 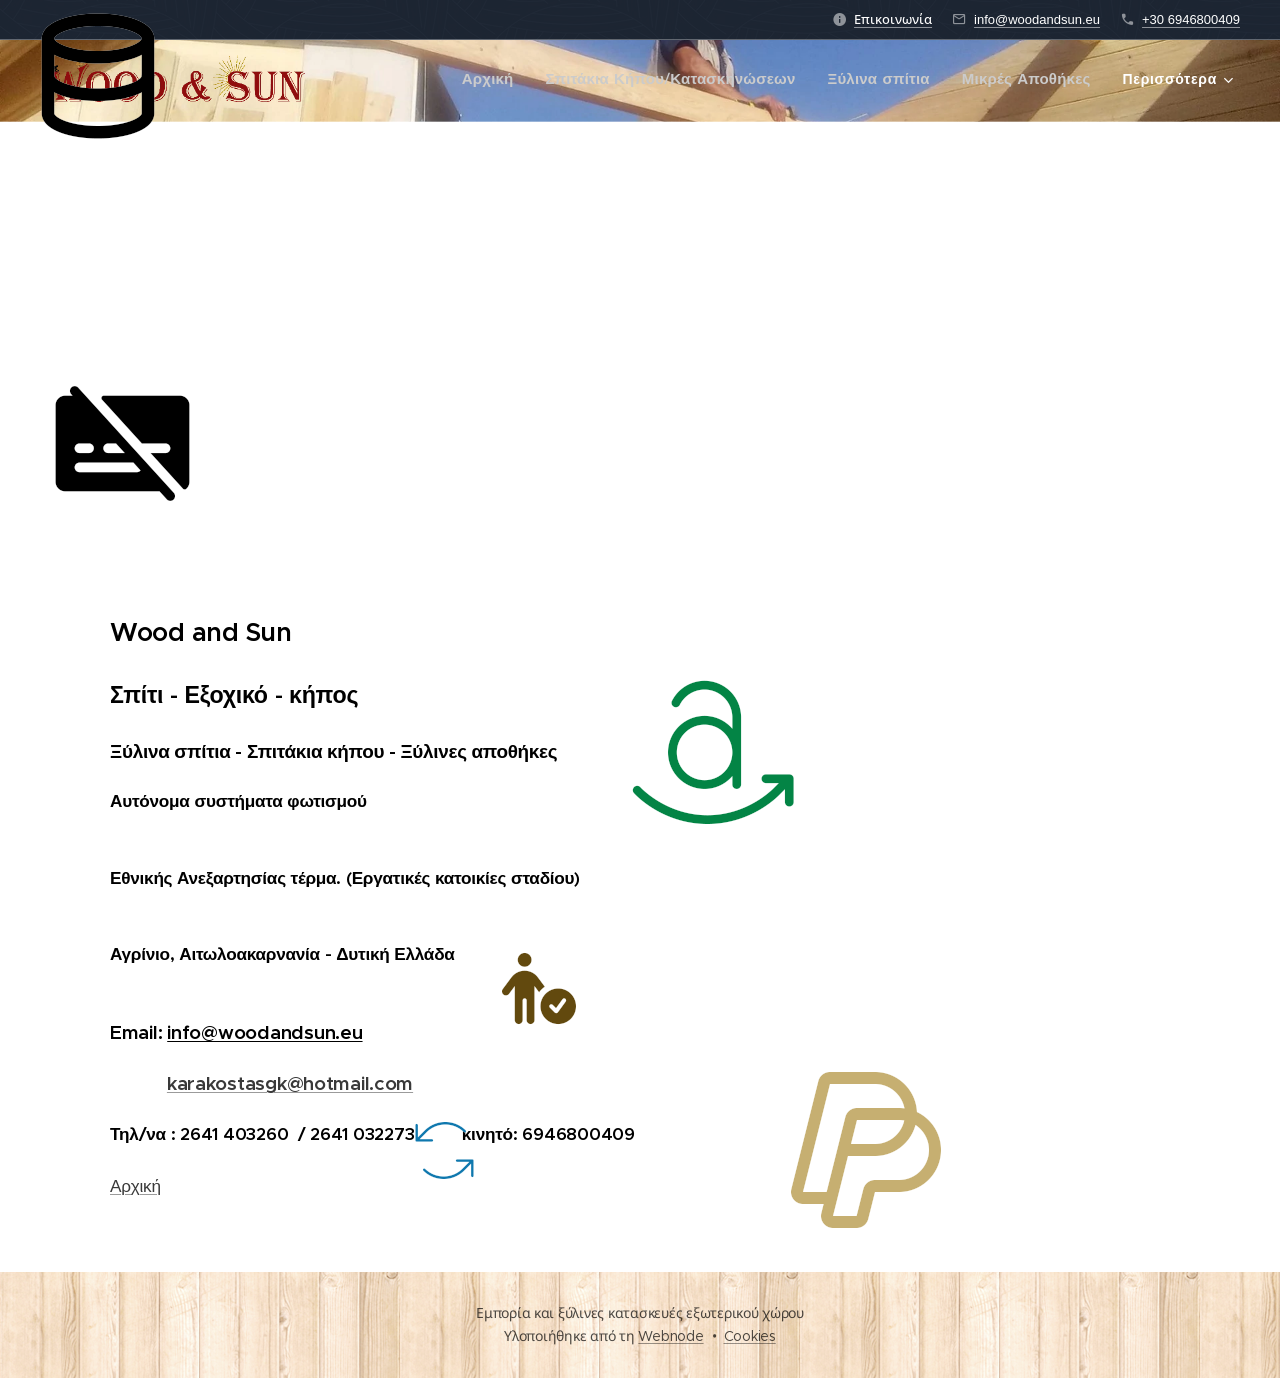 What do you see at coordinates (122, 443) in the screenshot?
I see `disable subtitles or closed captions` at bounding box center [122, 443].